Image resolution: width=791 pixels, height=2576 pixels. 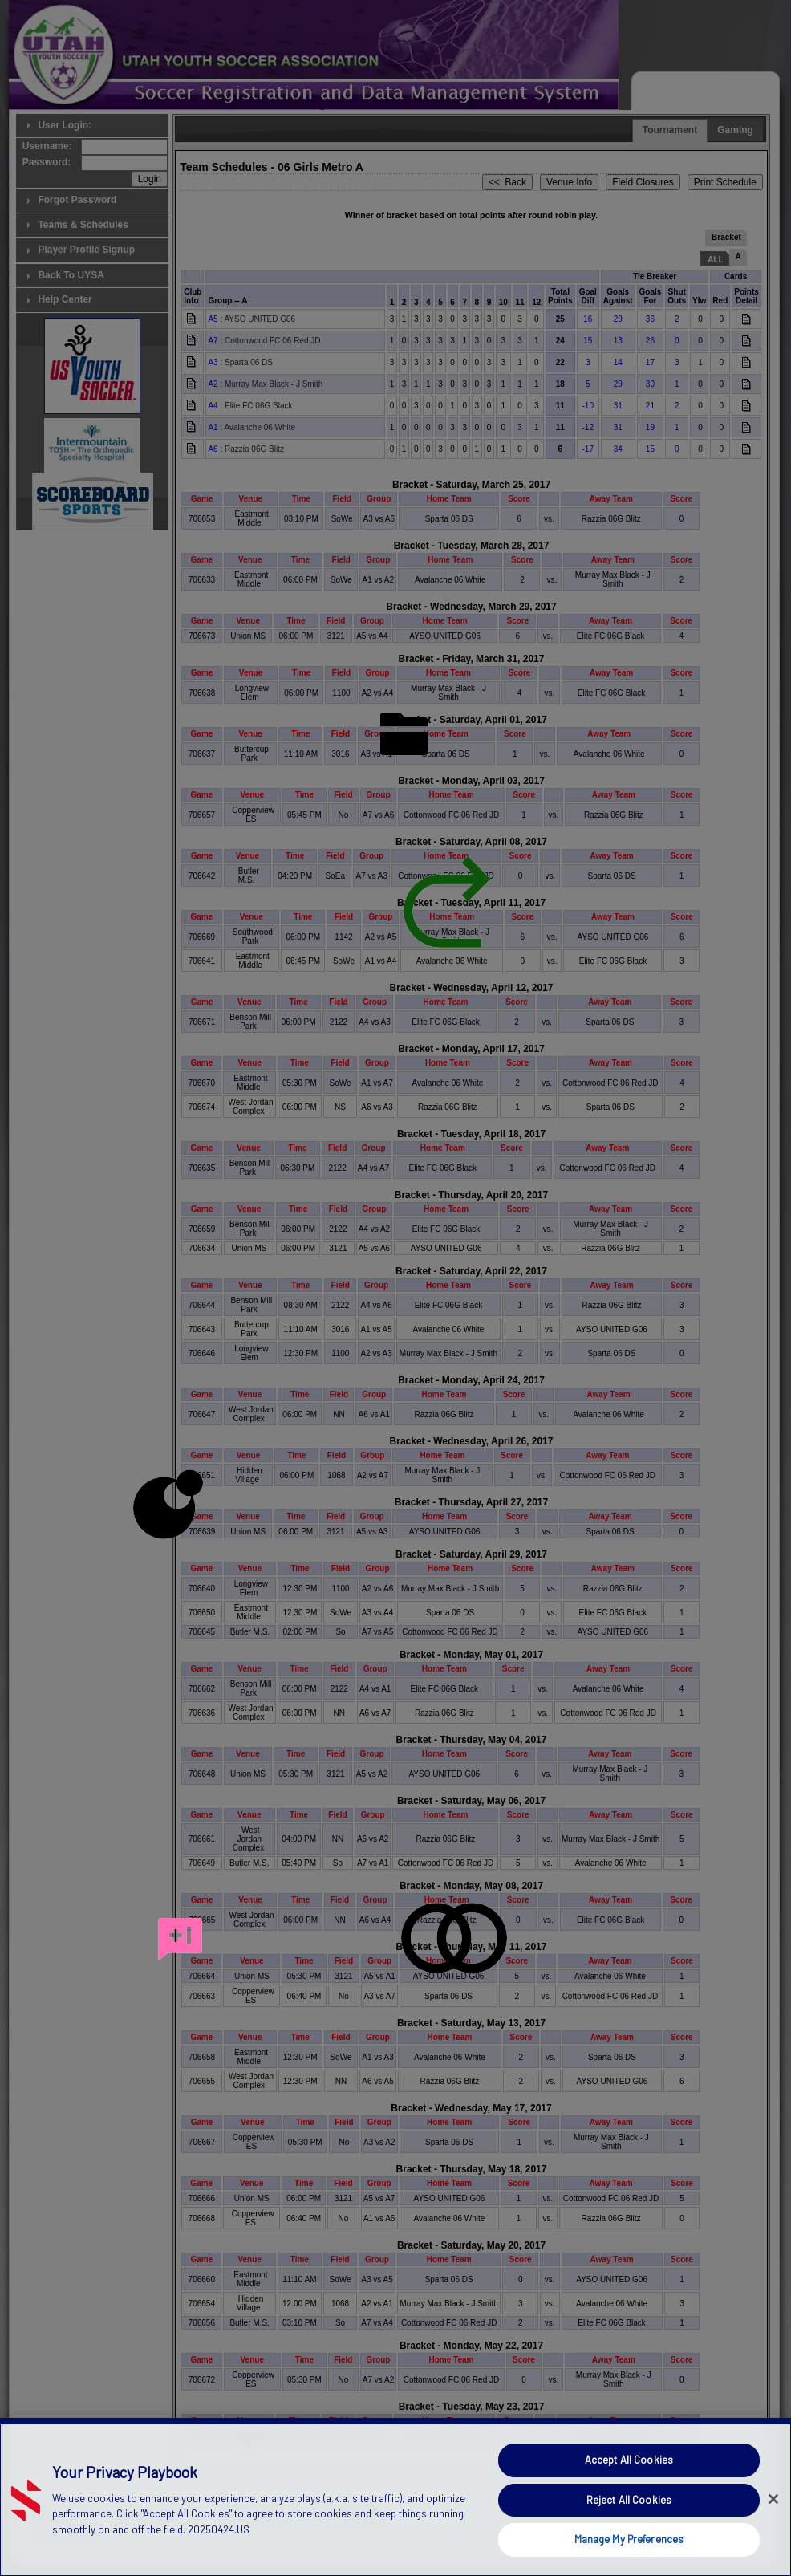 What do you see at coordinates (444, 906) in the screenshot?
I see `redo last action` at bounding box center [444, 906].